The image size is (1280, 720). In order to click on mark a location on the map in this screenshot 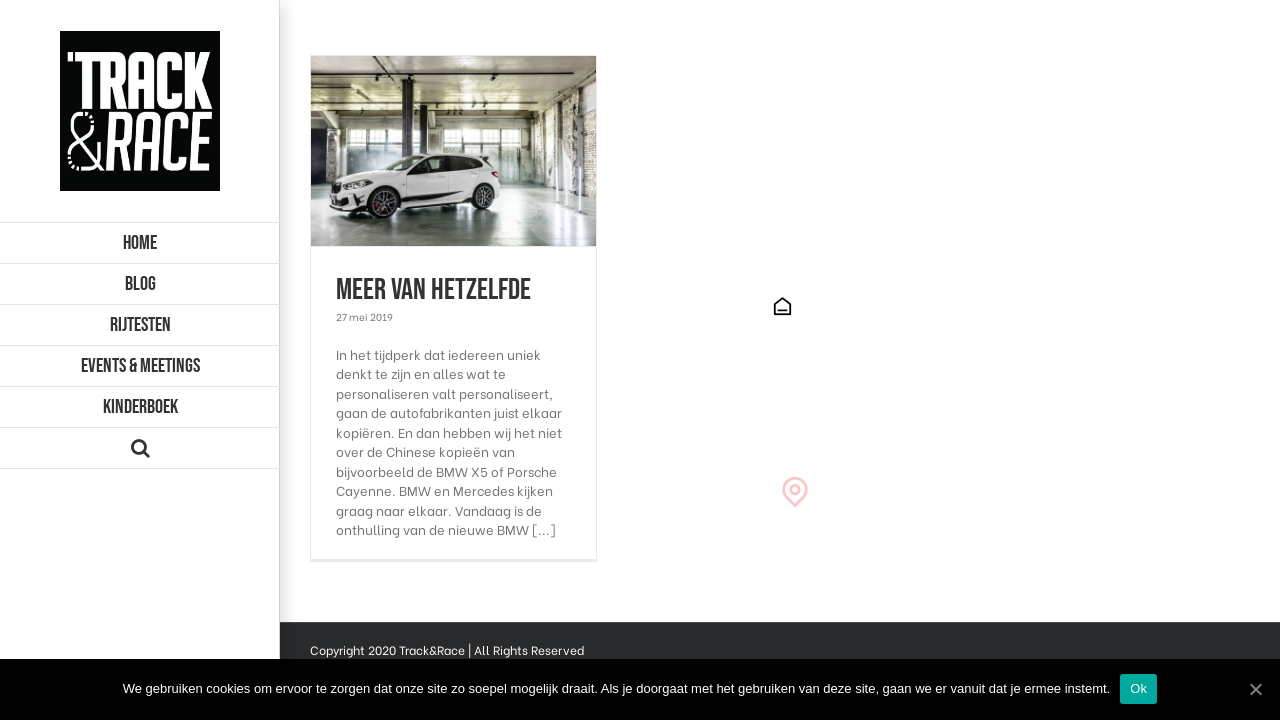, I will do `click(795, 491)`.